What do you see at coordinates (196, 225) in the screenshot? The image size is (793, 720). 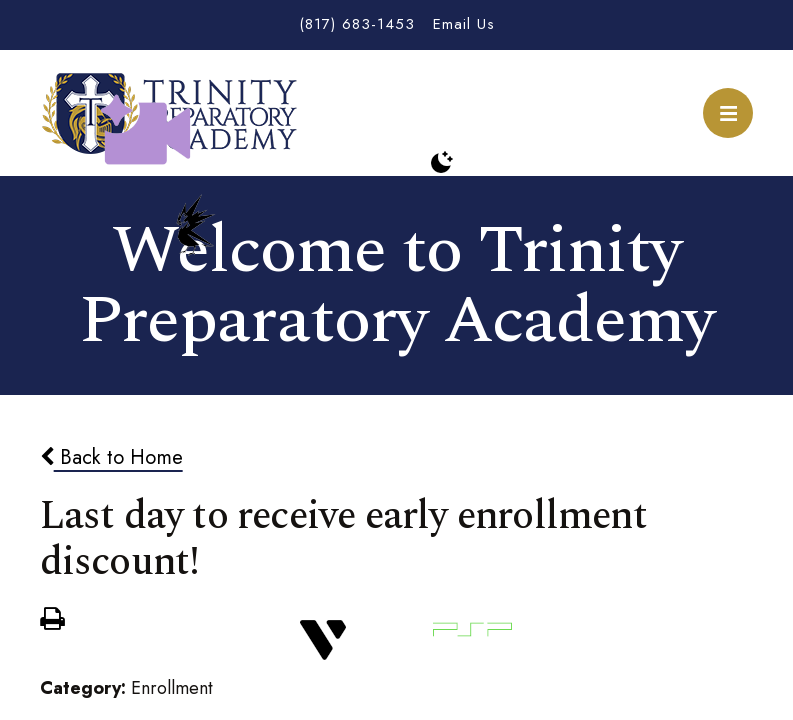 I see `CD Projekt company logo` at bounding box center [196, 225].